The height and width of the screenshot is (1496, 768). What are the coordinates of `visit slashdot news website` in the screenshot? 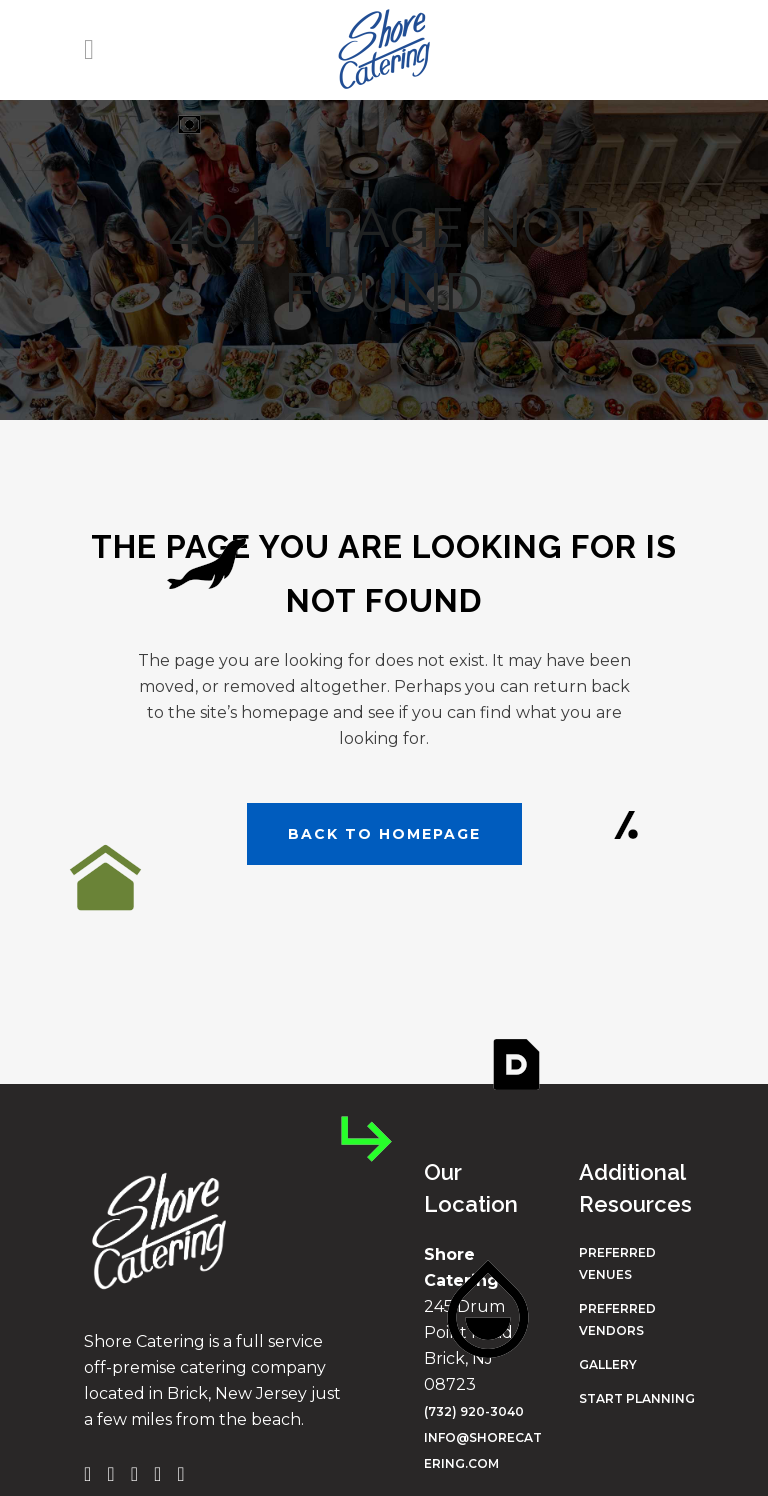 It's located at (626, 825).